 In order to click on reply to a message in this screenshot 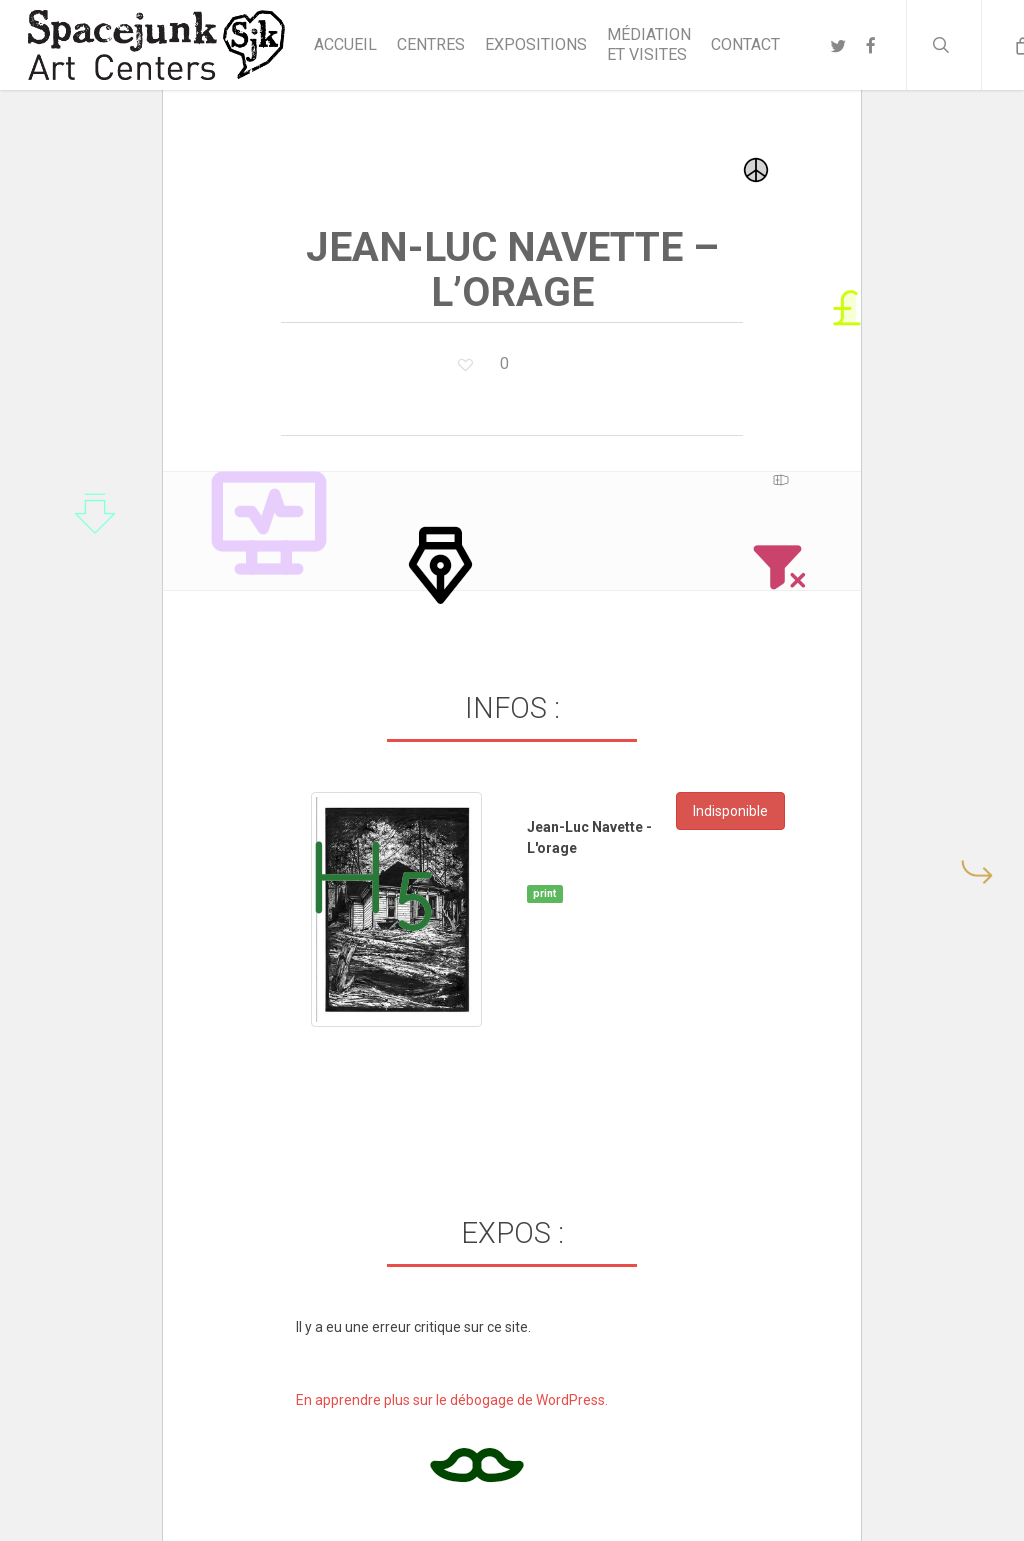, I will do `click(977, 872)`.